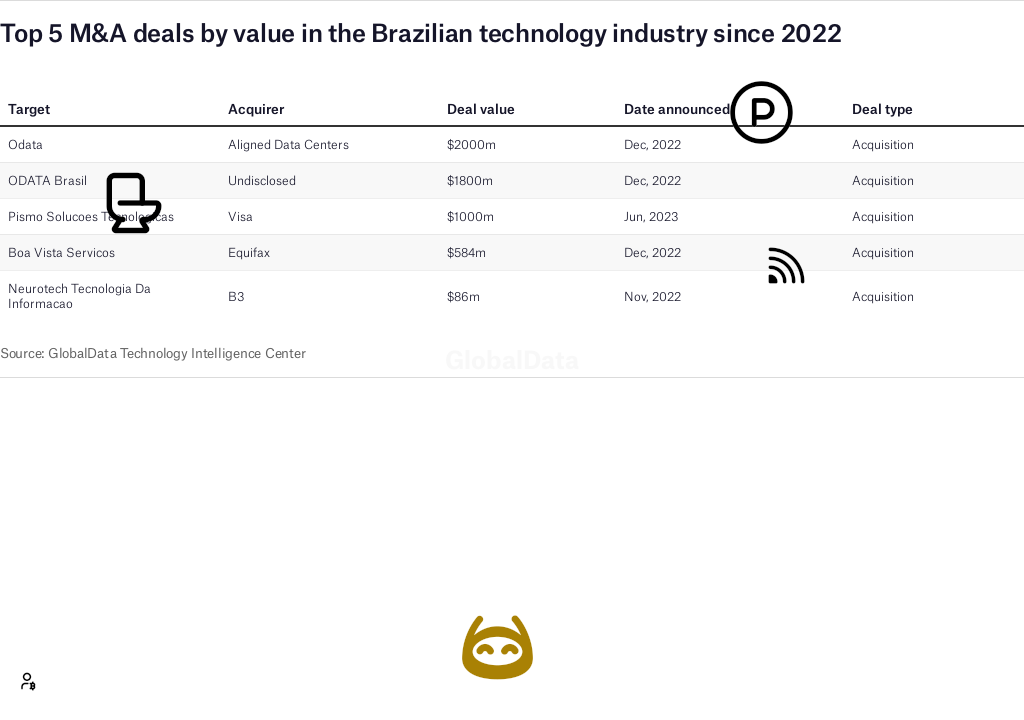  What do you see at coordinates (786, 265) in the screenshot?
I see `indicates strong connection or low ping` at bounding box center [786, 265].